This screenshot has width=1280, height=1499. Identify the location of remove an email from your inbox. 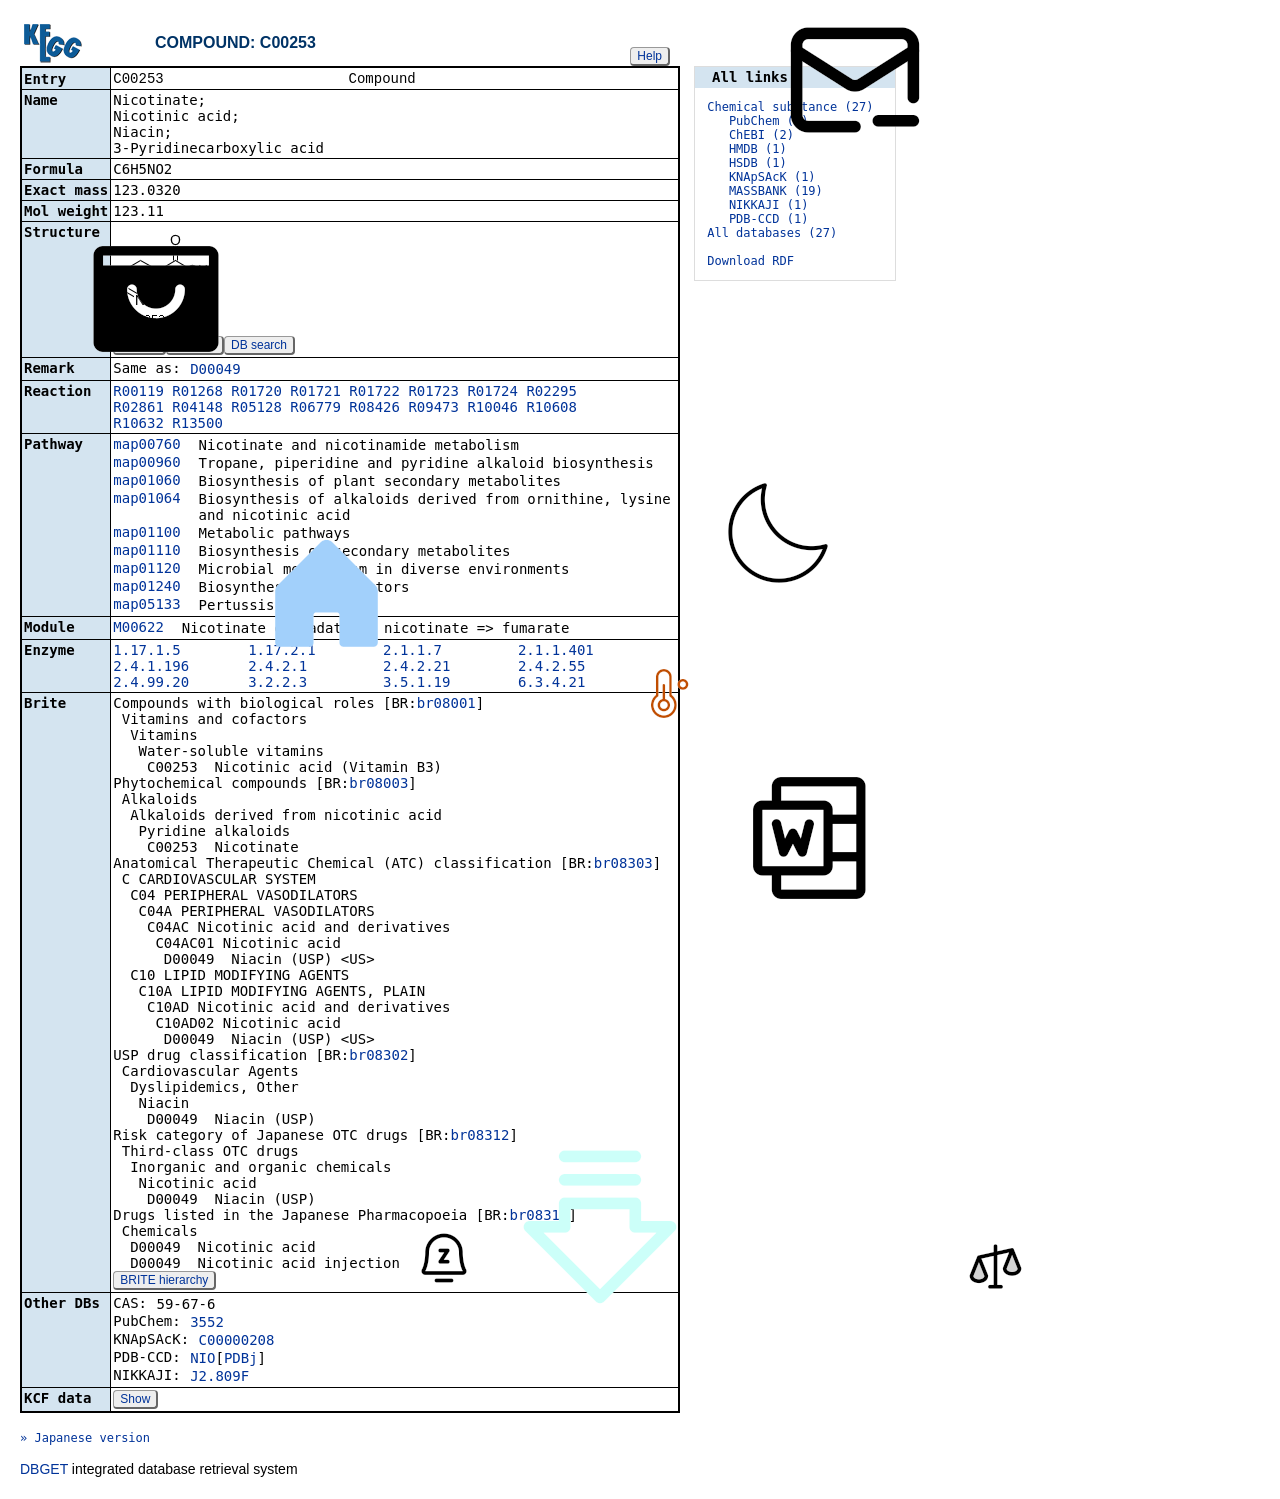
(855, 80).